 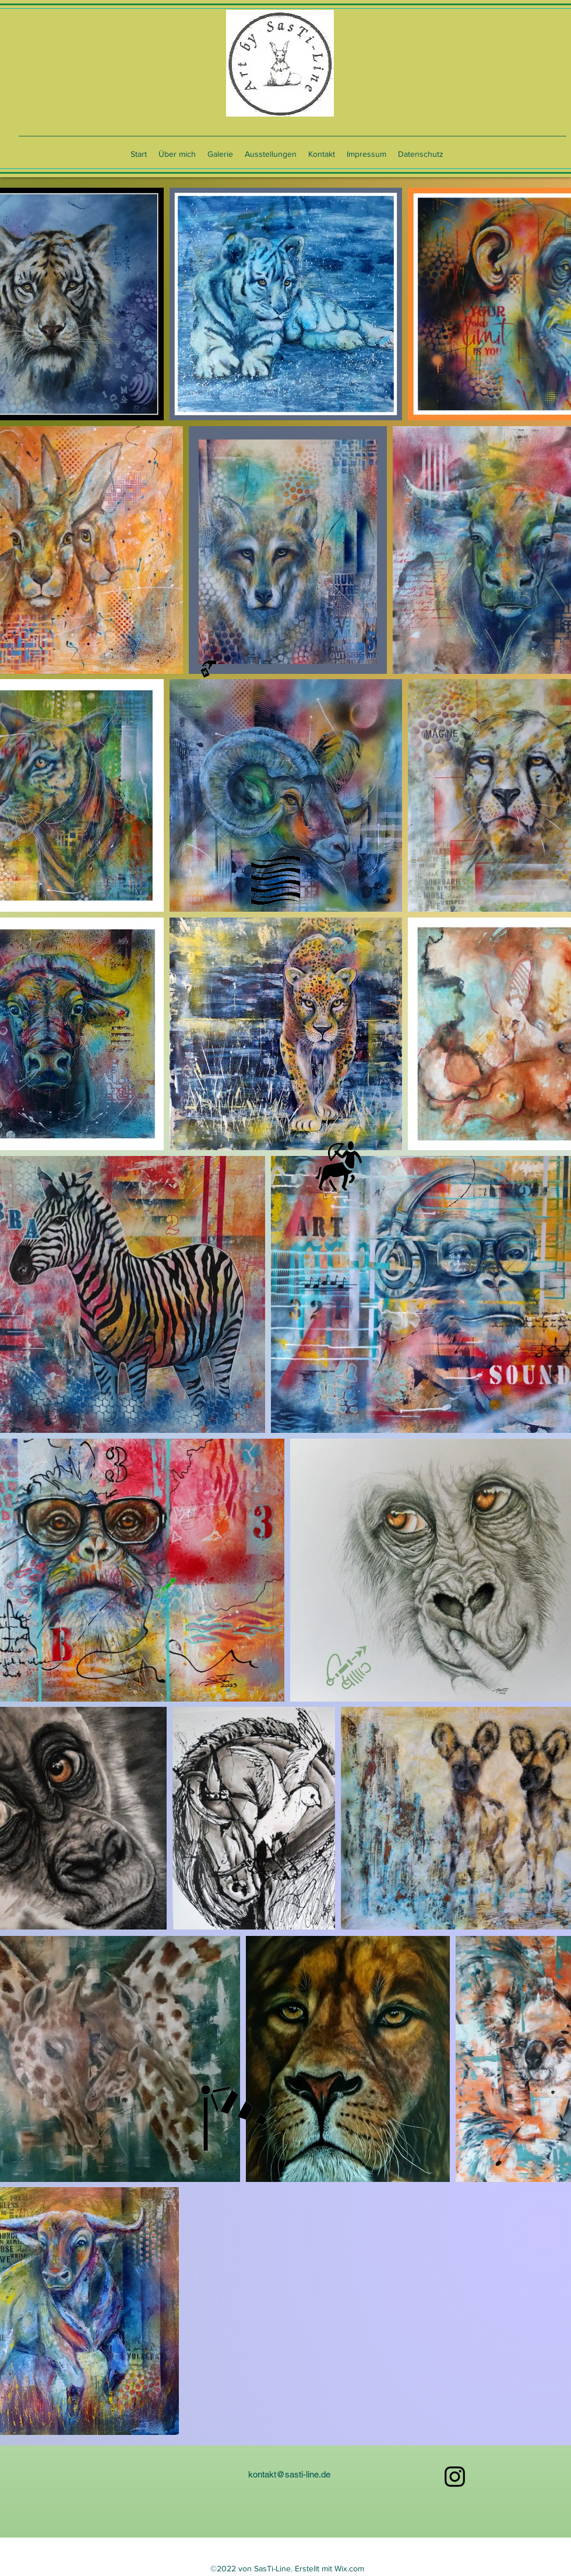 What do you see at coordinates (348, 1667) in the screenshot?
I see `select rope dart weapon in game inventory` at bounding box center [348, 1667].